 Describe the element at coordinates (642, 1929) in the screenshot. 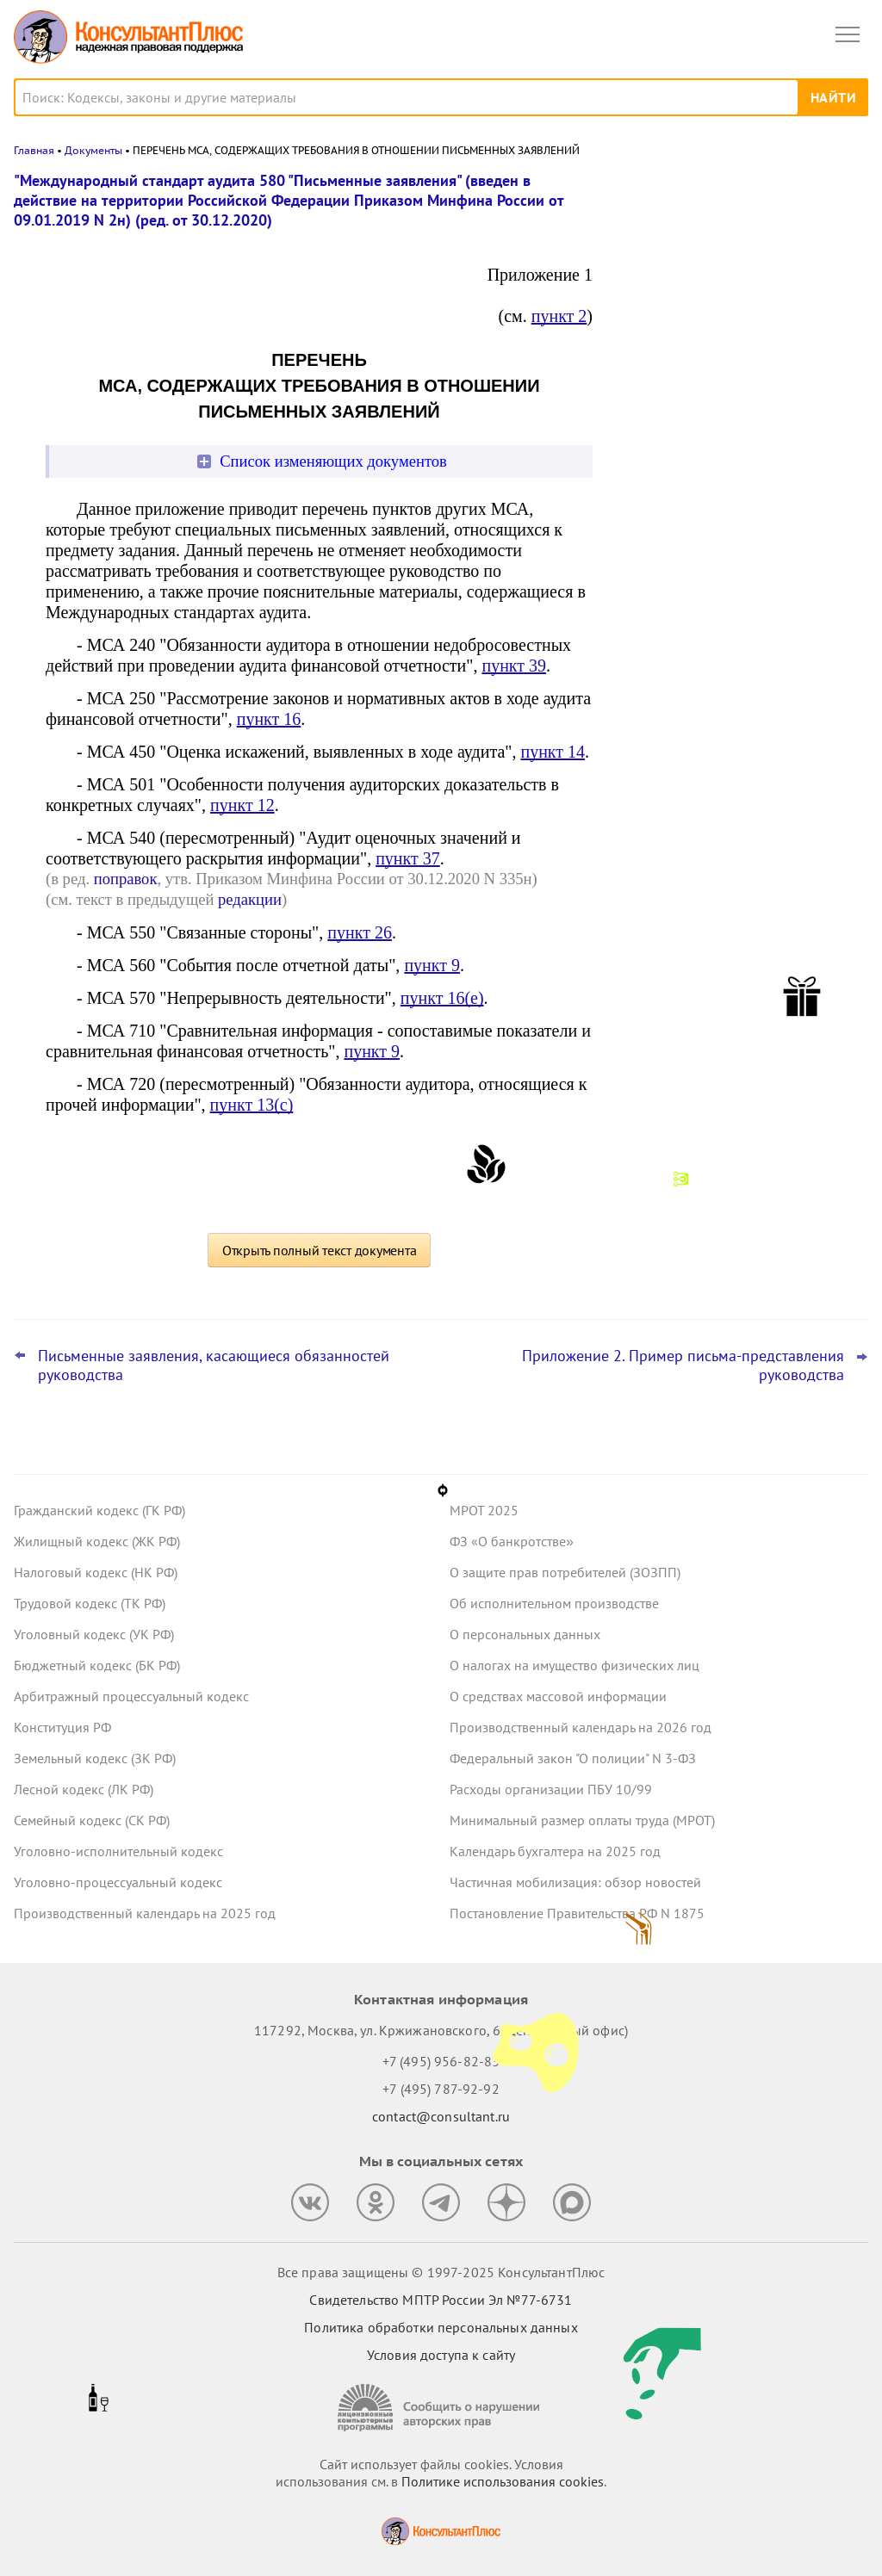

I see `view knee or leg injury details` at that location.